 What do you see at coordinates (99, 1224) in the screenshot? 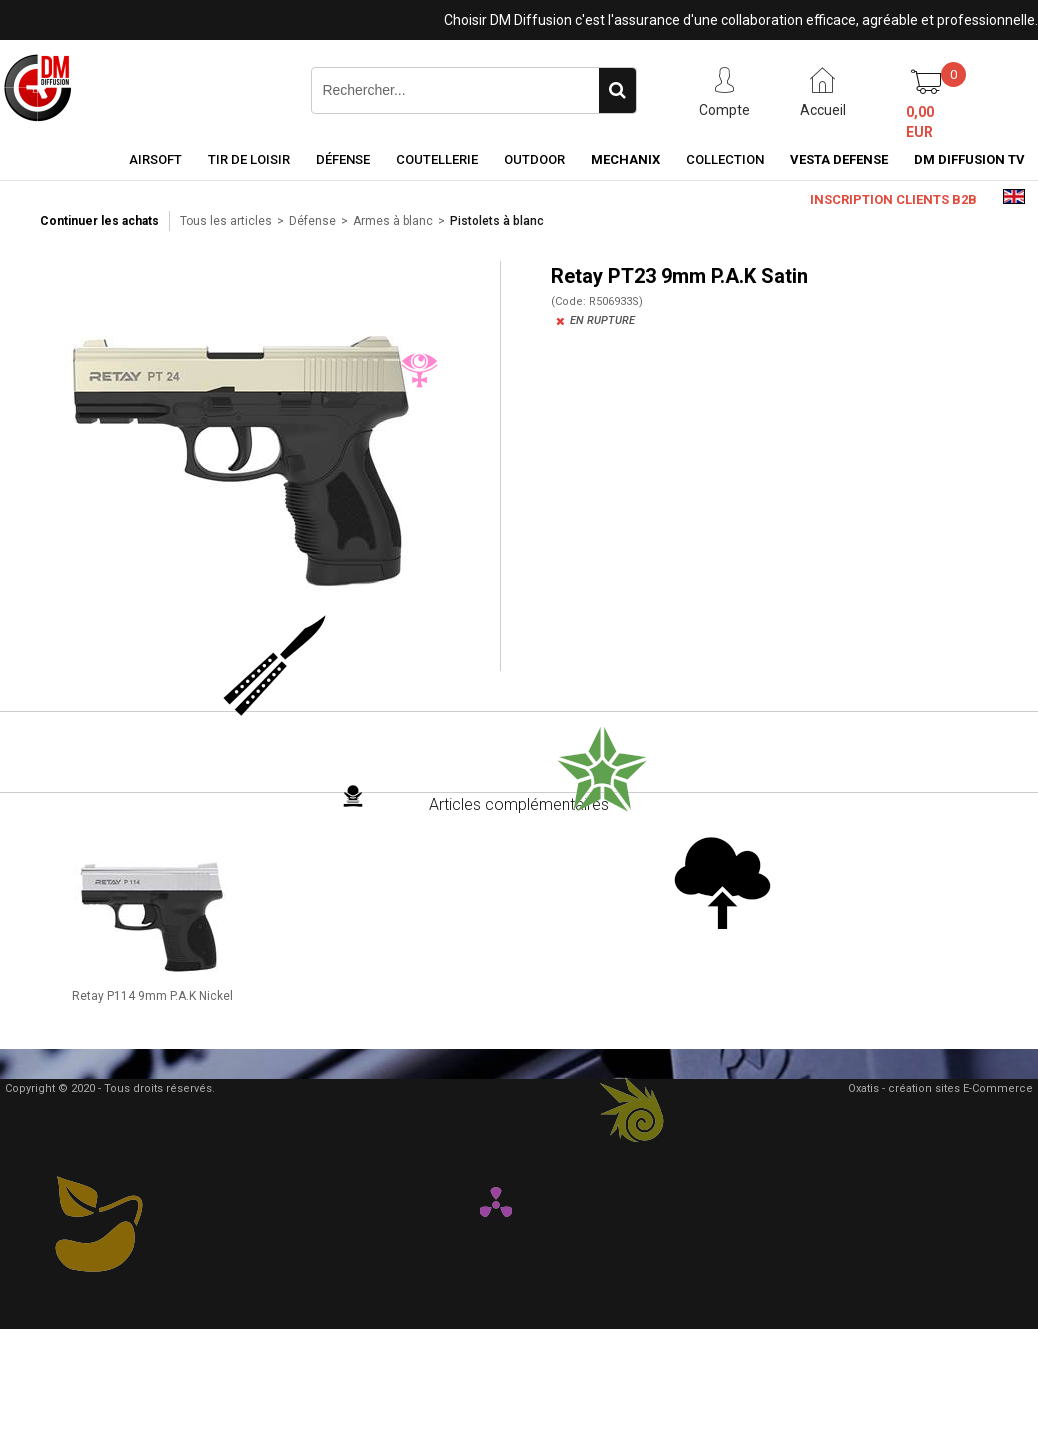
I see `plant a seed in your garden` at bounding box center [99, 1224].